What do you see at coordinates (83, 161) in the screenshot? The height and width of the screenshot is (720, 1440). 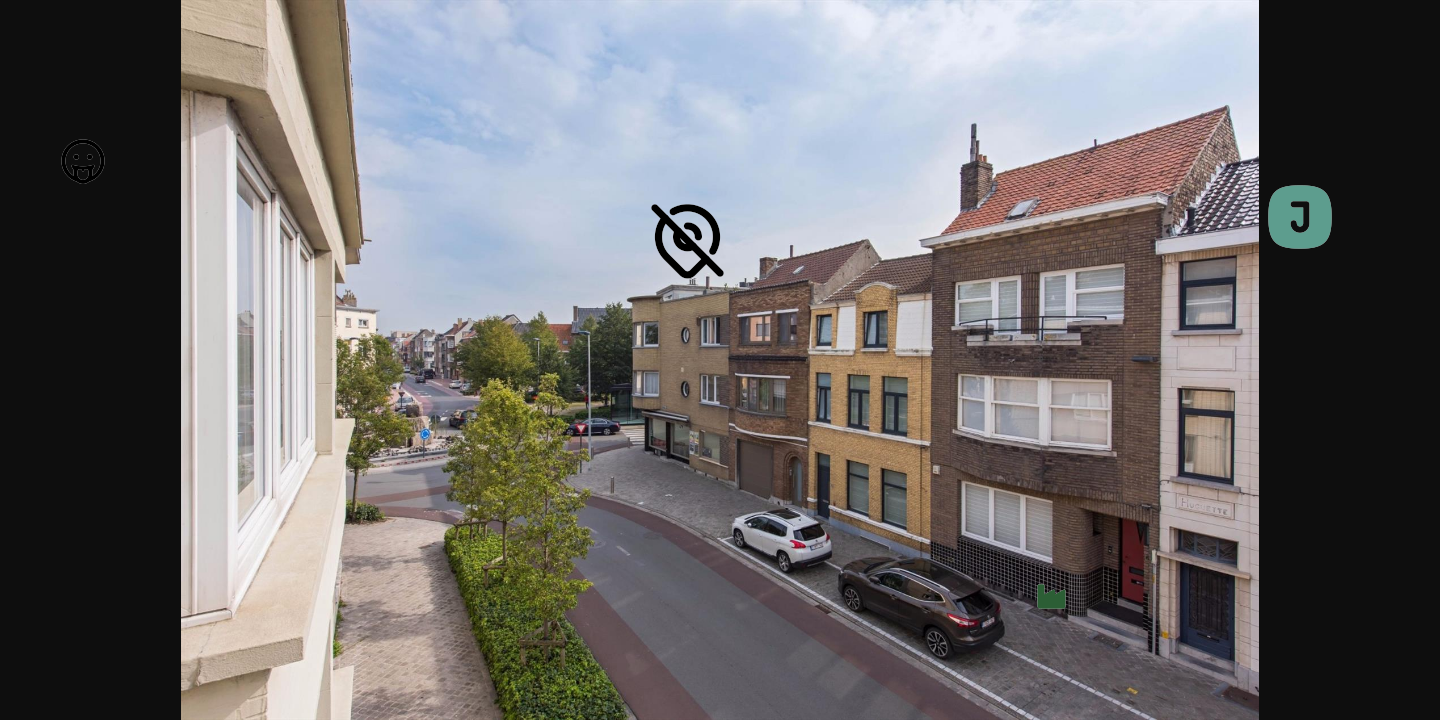 I see `insert playful or silly emoji in message` at bounding box center [83, 161].